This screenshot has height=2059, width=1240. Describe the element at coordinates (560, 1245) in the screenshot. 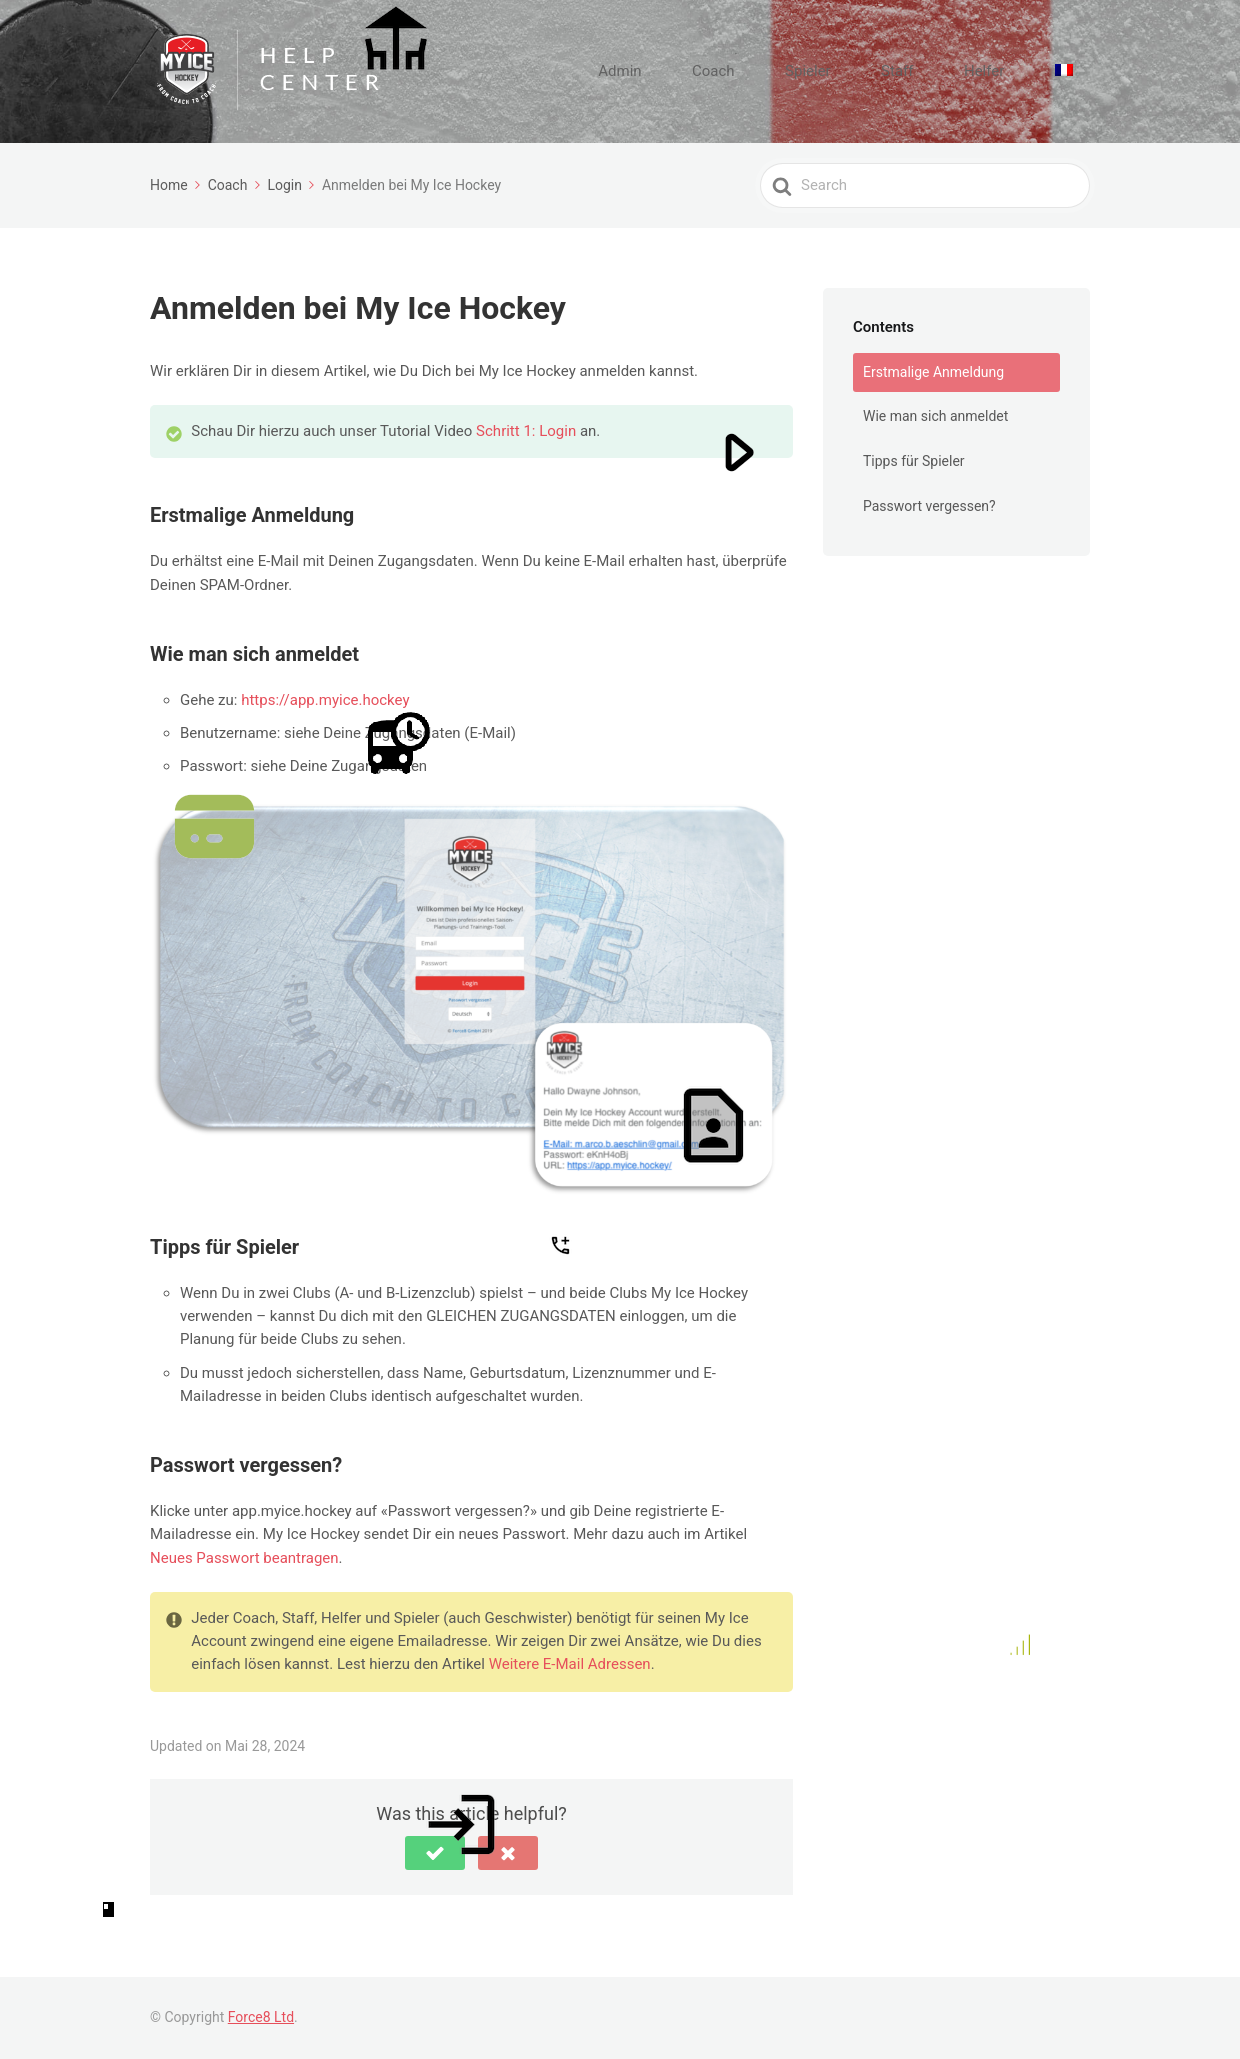

I see `add a new contact to your phone` at that location.